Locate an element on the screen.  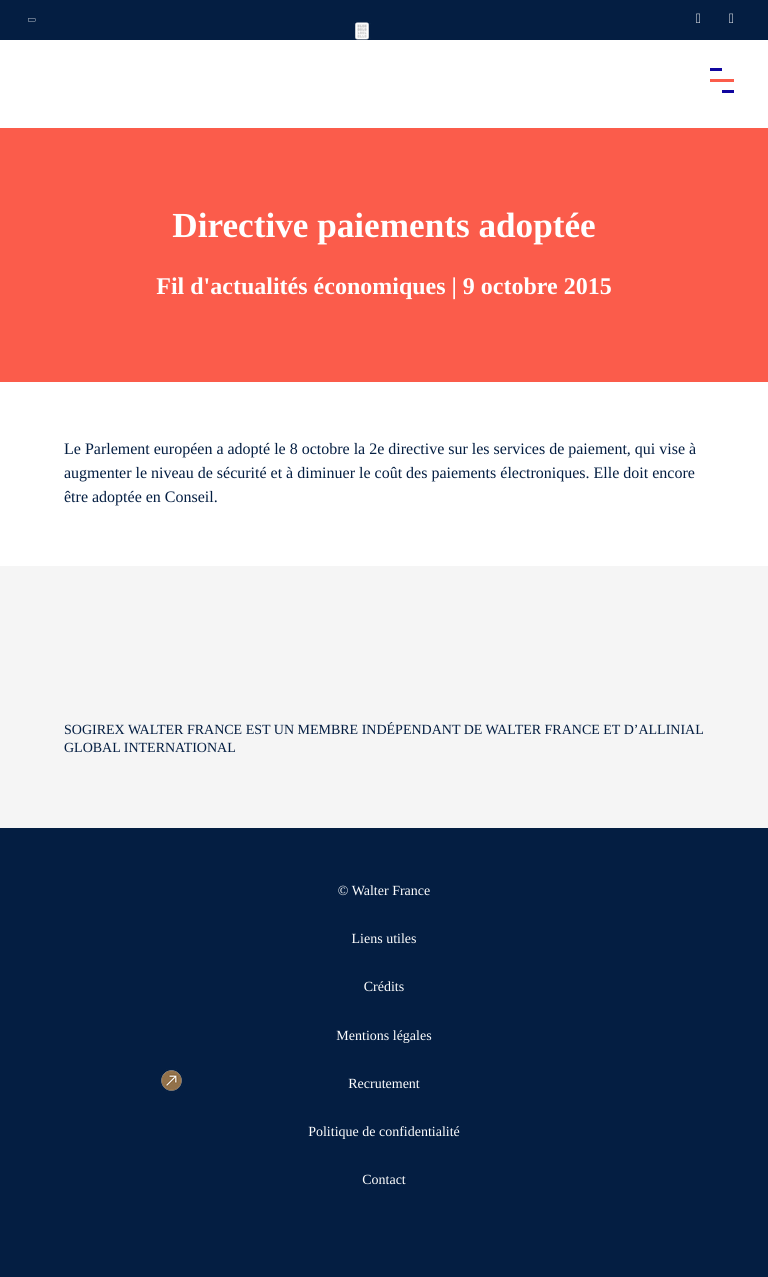
indicates a symbolic link or shortcut to another file is located at coordinates (171, 1080).